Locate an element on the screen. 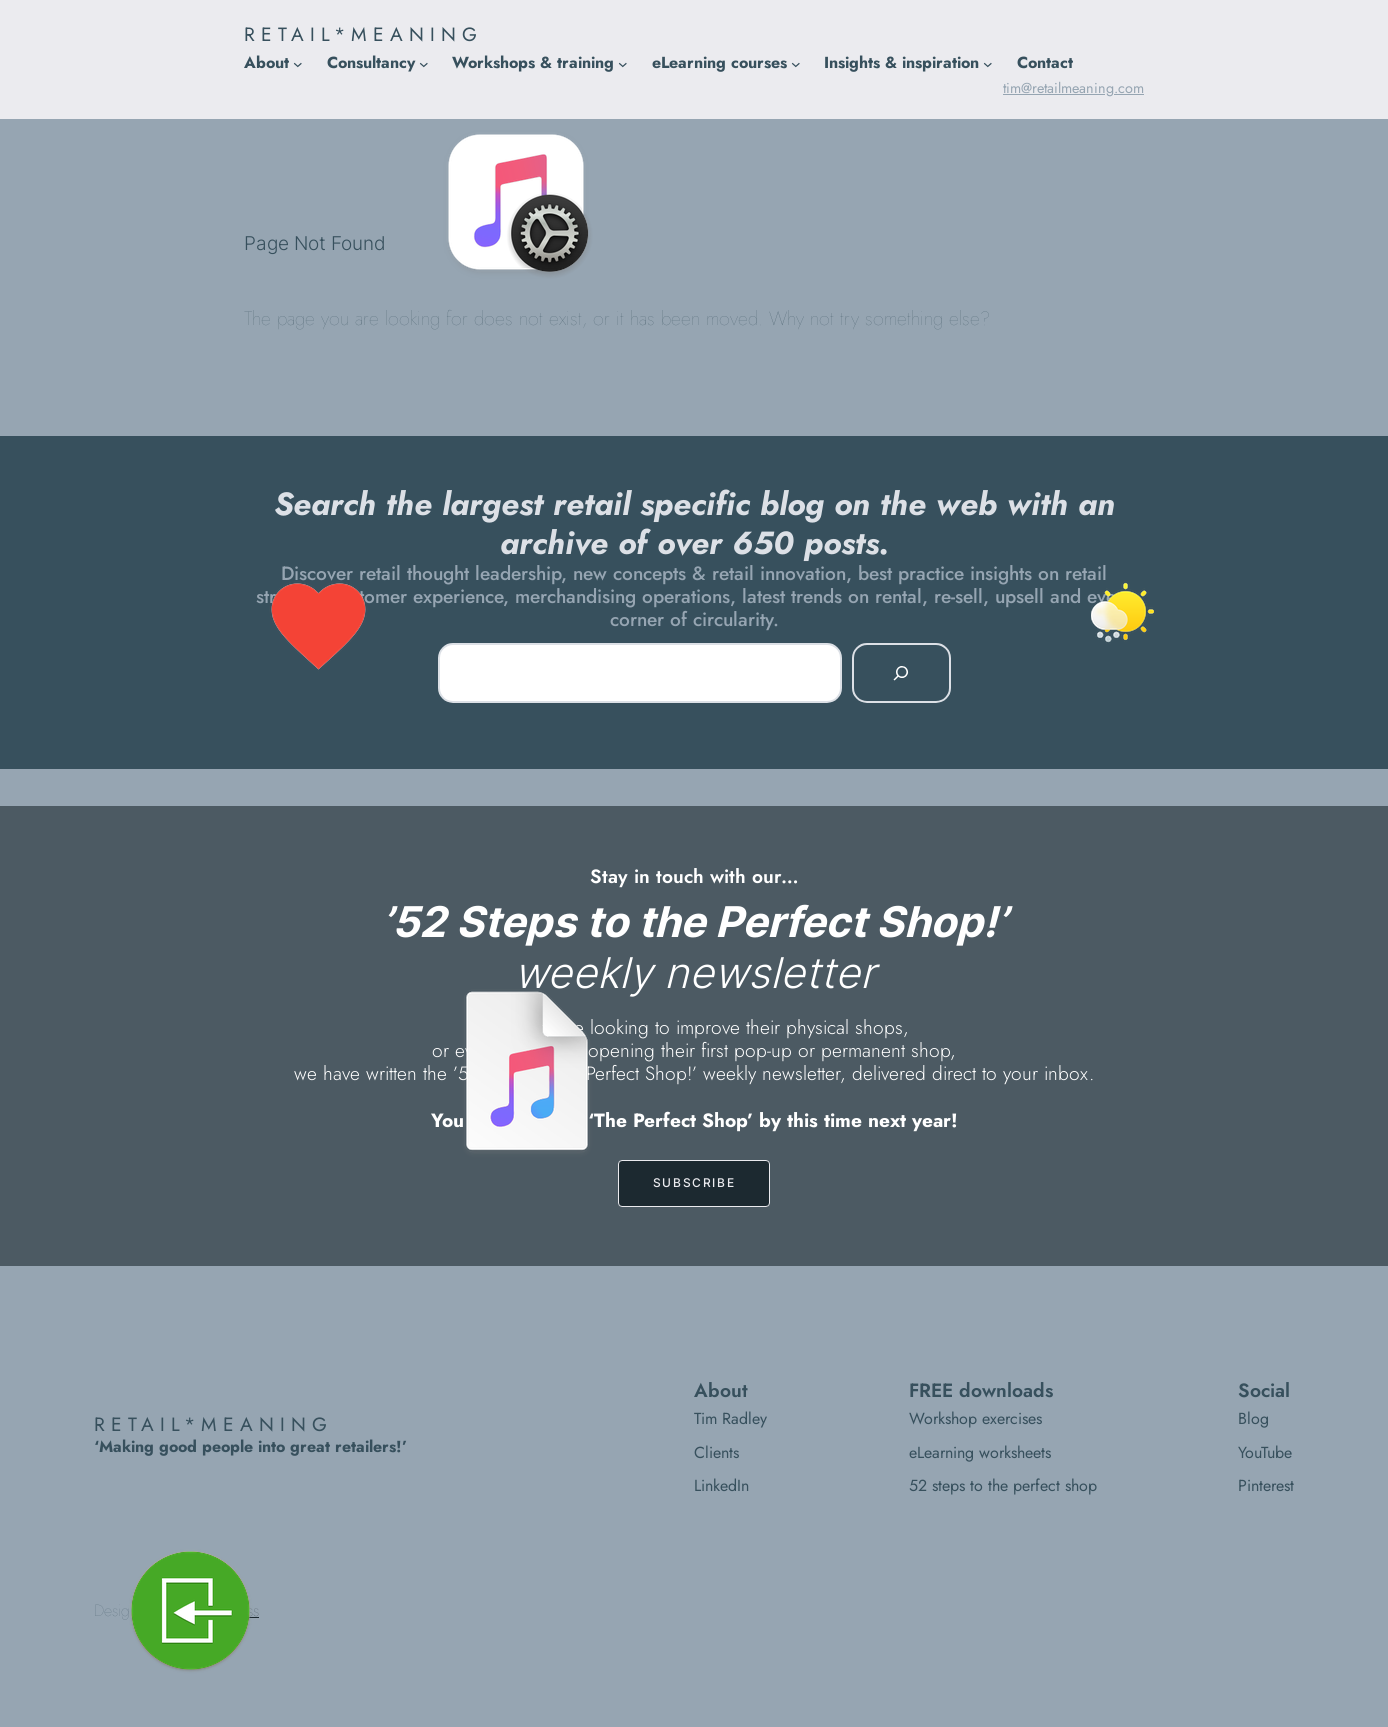  generic audio file icon is located at coordinates (527, 1074).